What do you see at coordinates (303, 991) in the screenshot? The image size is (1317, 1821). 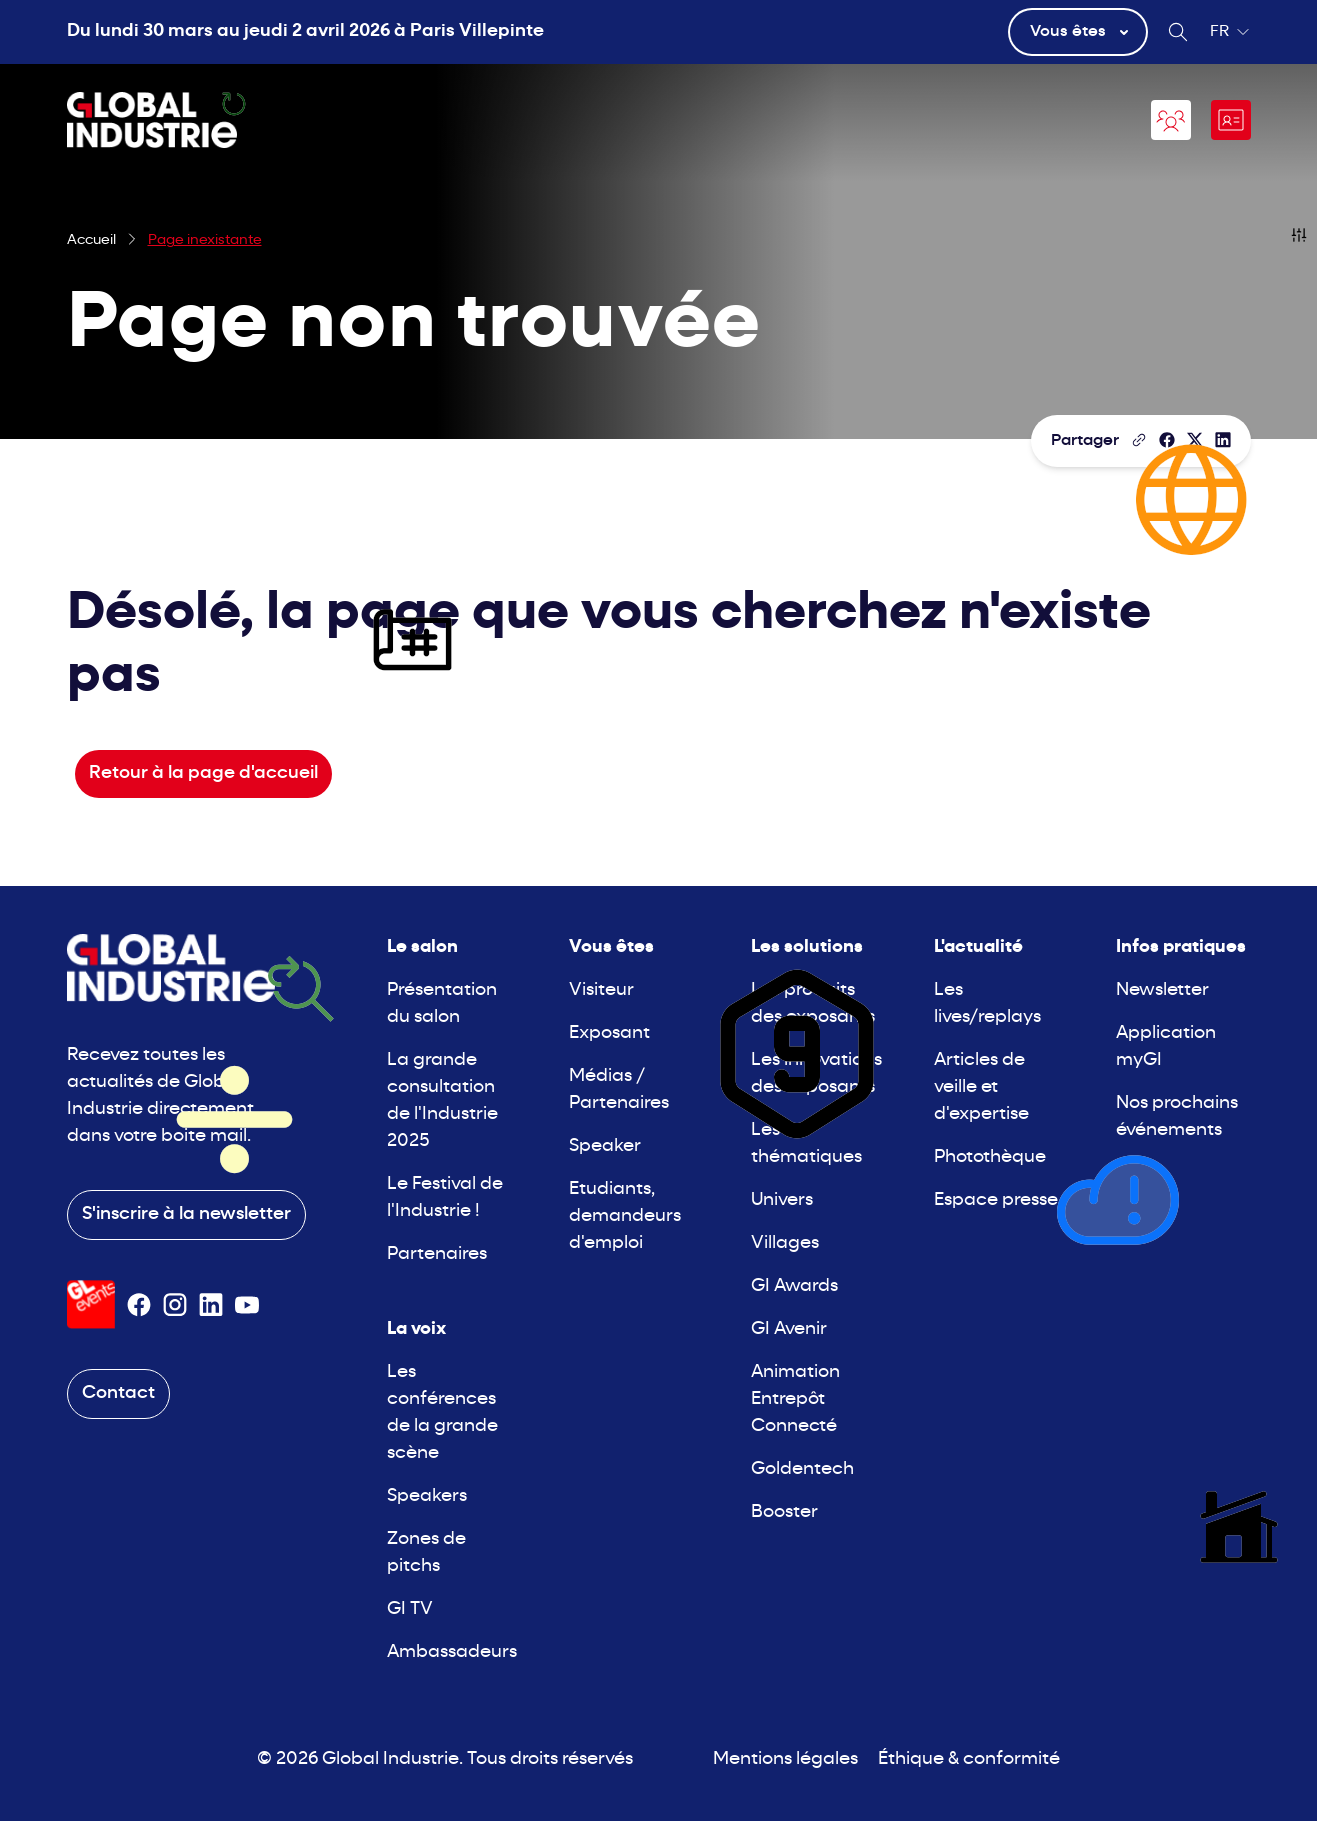 I see `go to search panel` at bounding box center [303, 991].